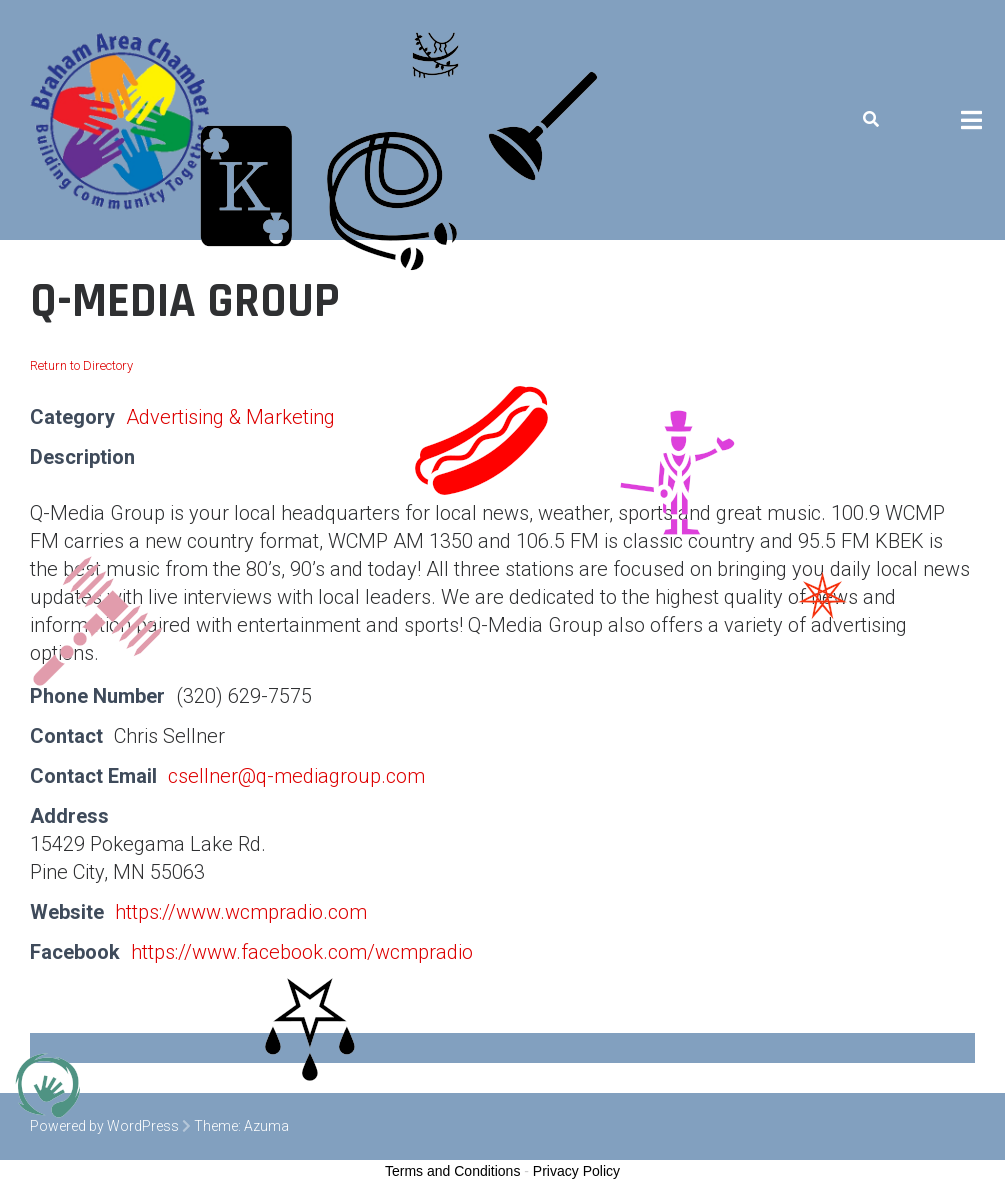 The image size is (1005, 1182). I want to click on nature or plant-themed game element, so click(435, 55).